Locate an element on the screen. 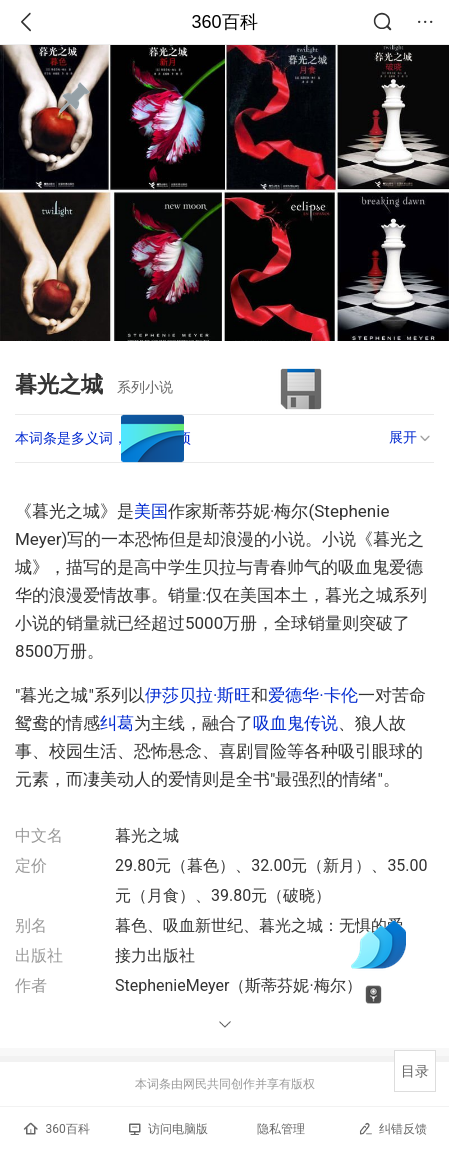 The width and height of the screenshot is (449, 1152). open microsoft viva insights app is located at coordinates (378, 944).